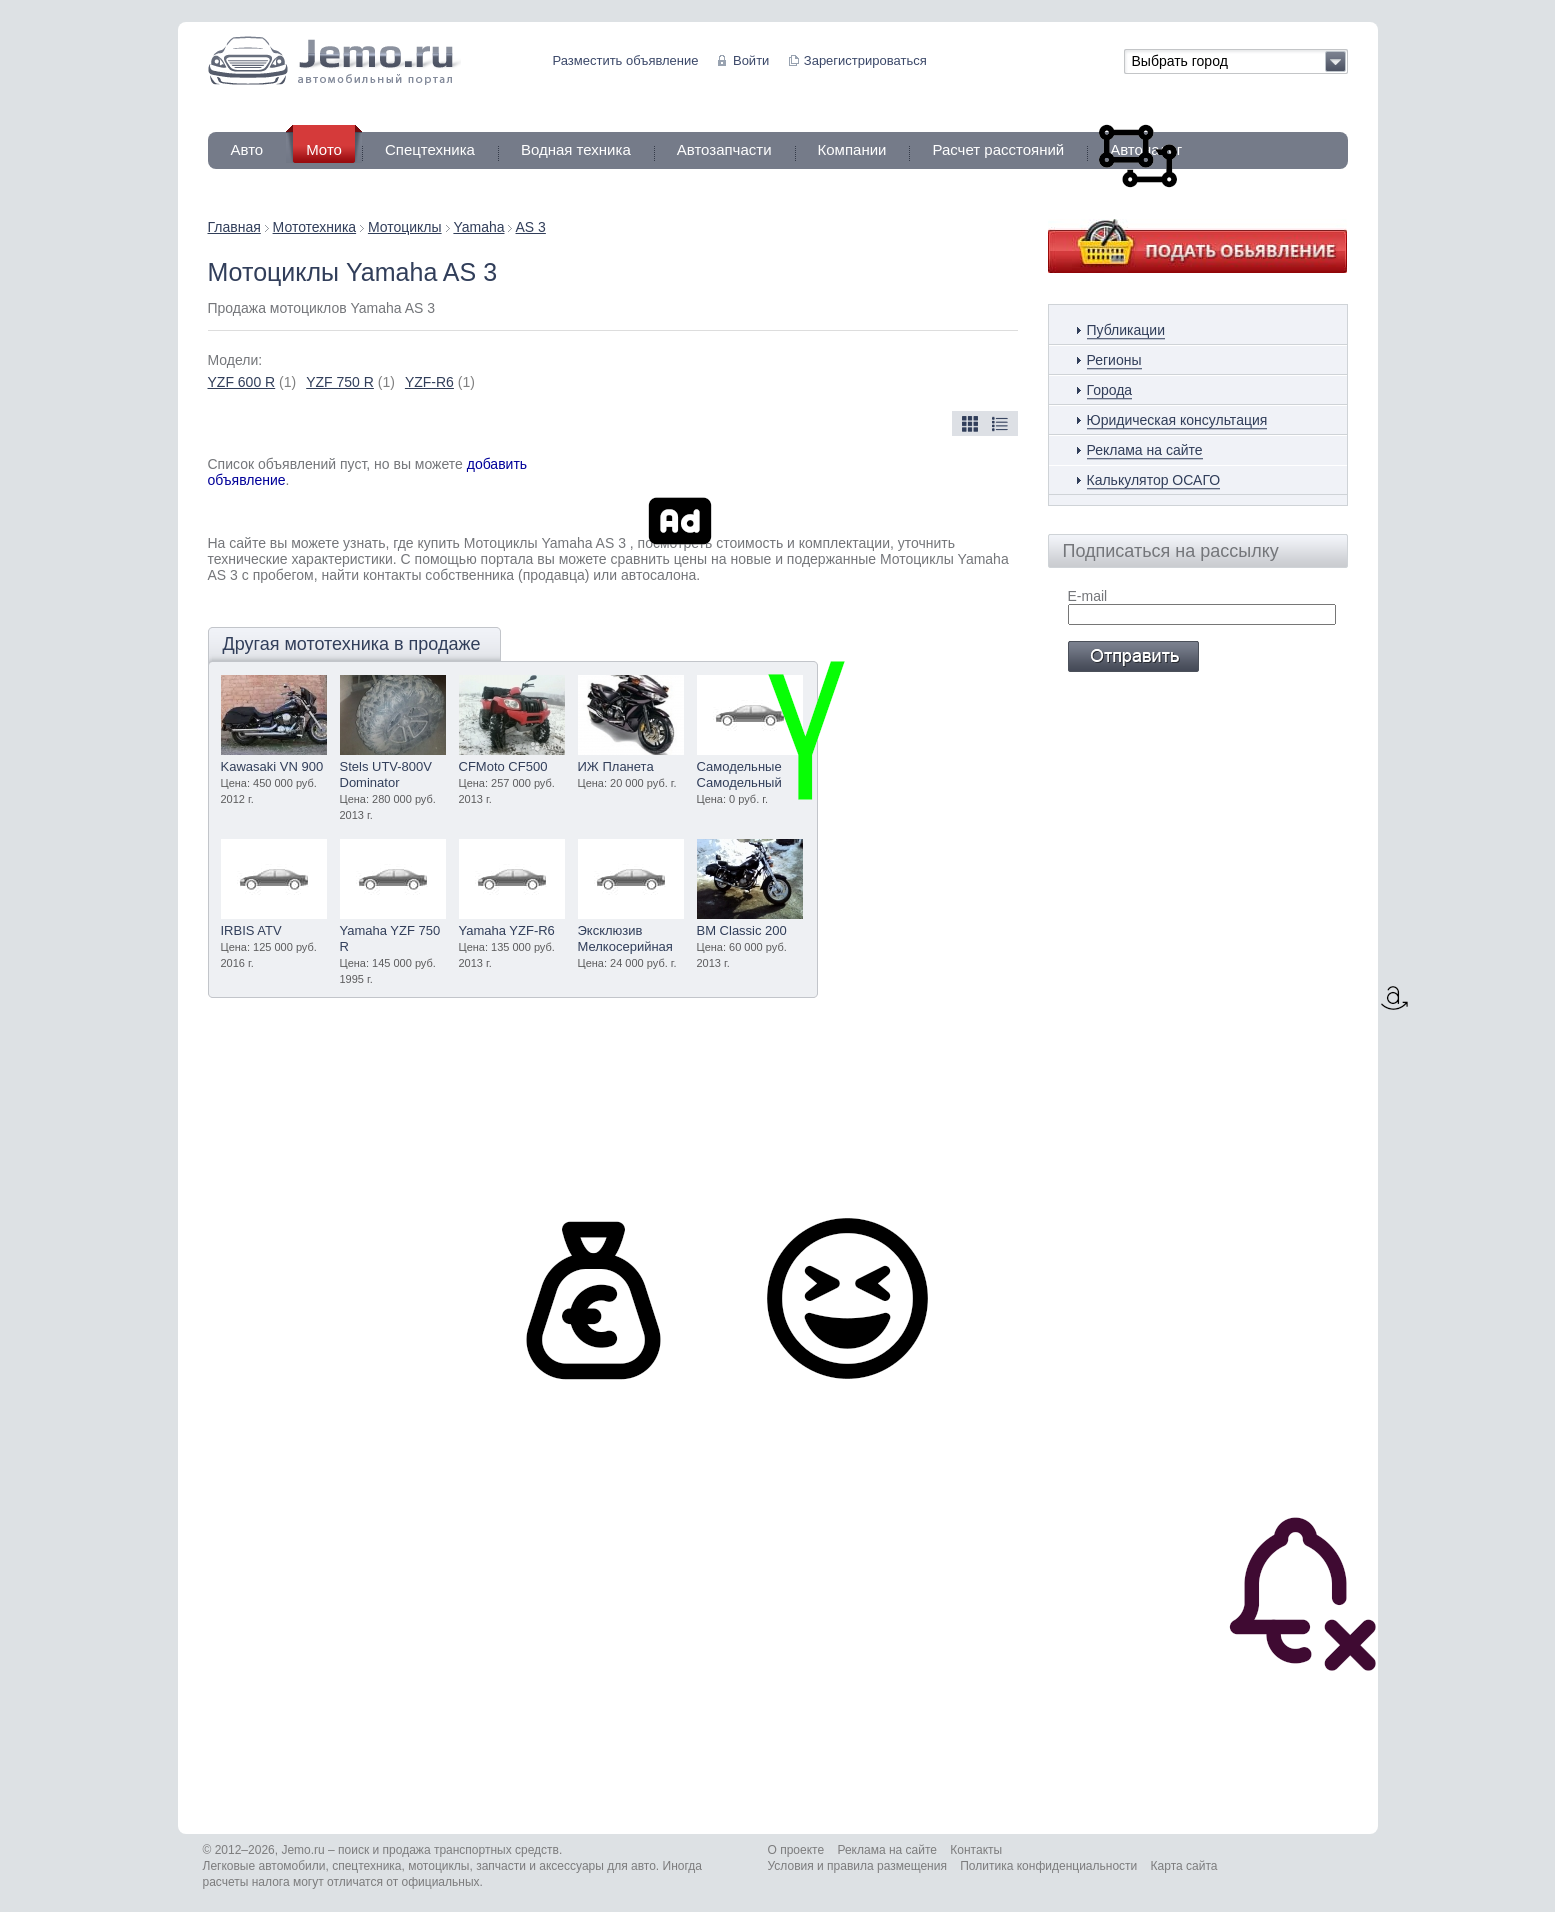 The height and width of the screenshot is (1912, 1555). Describe the element at coordinates (1393, 997) in the screenshot. I see `visit Amazon website or app` at that location.